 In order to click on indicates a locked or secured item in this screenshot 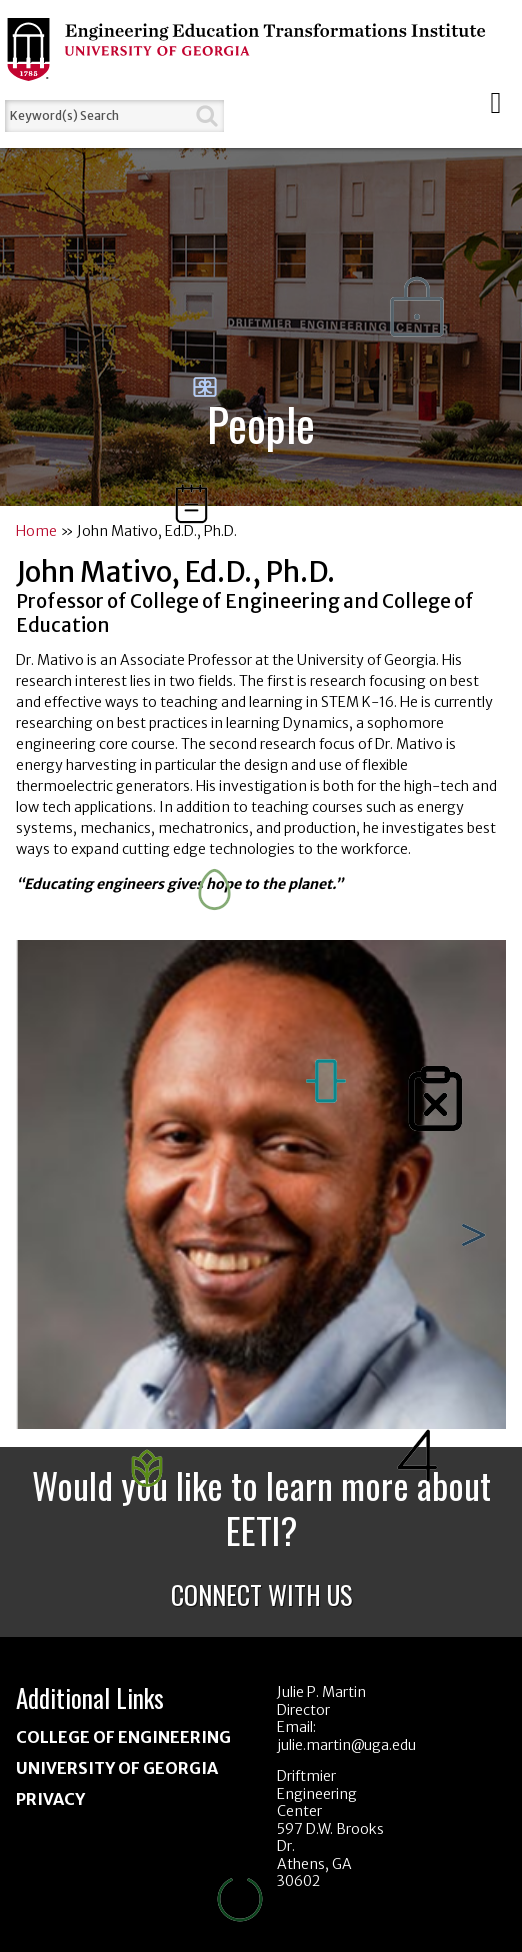, I will do `click(417, 310)`.